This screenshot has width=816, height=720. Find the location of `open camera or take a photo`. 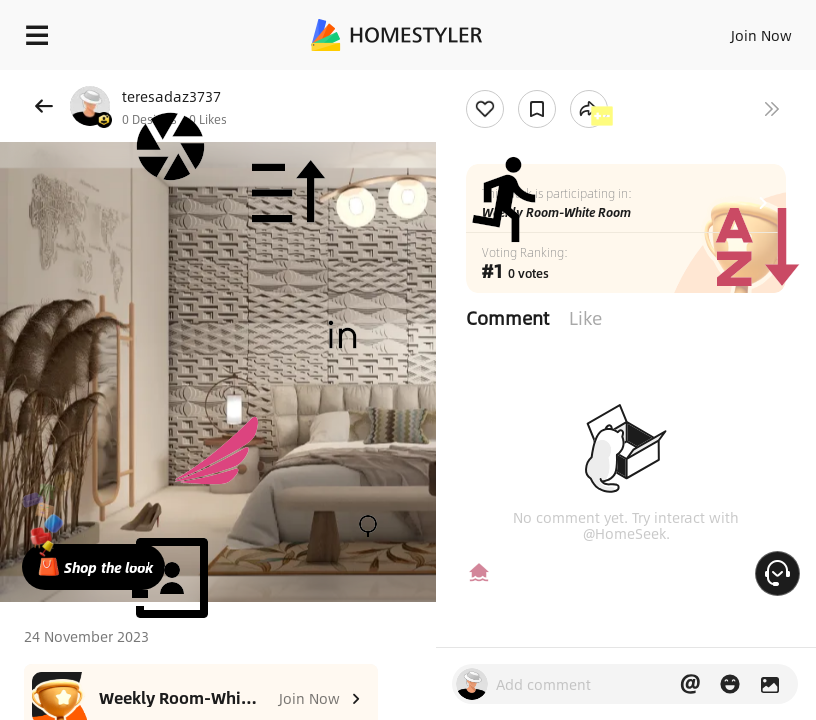

open camera or take a photo is located at coordinates (170, 146).